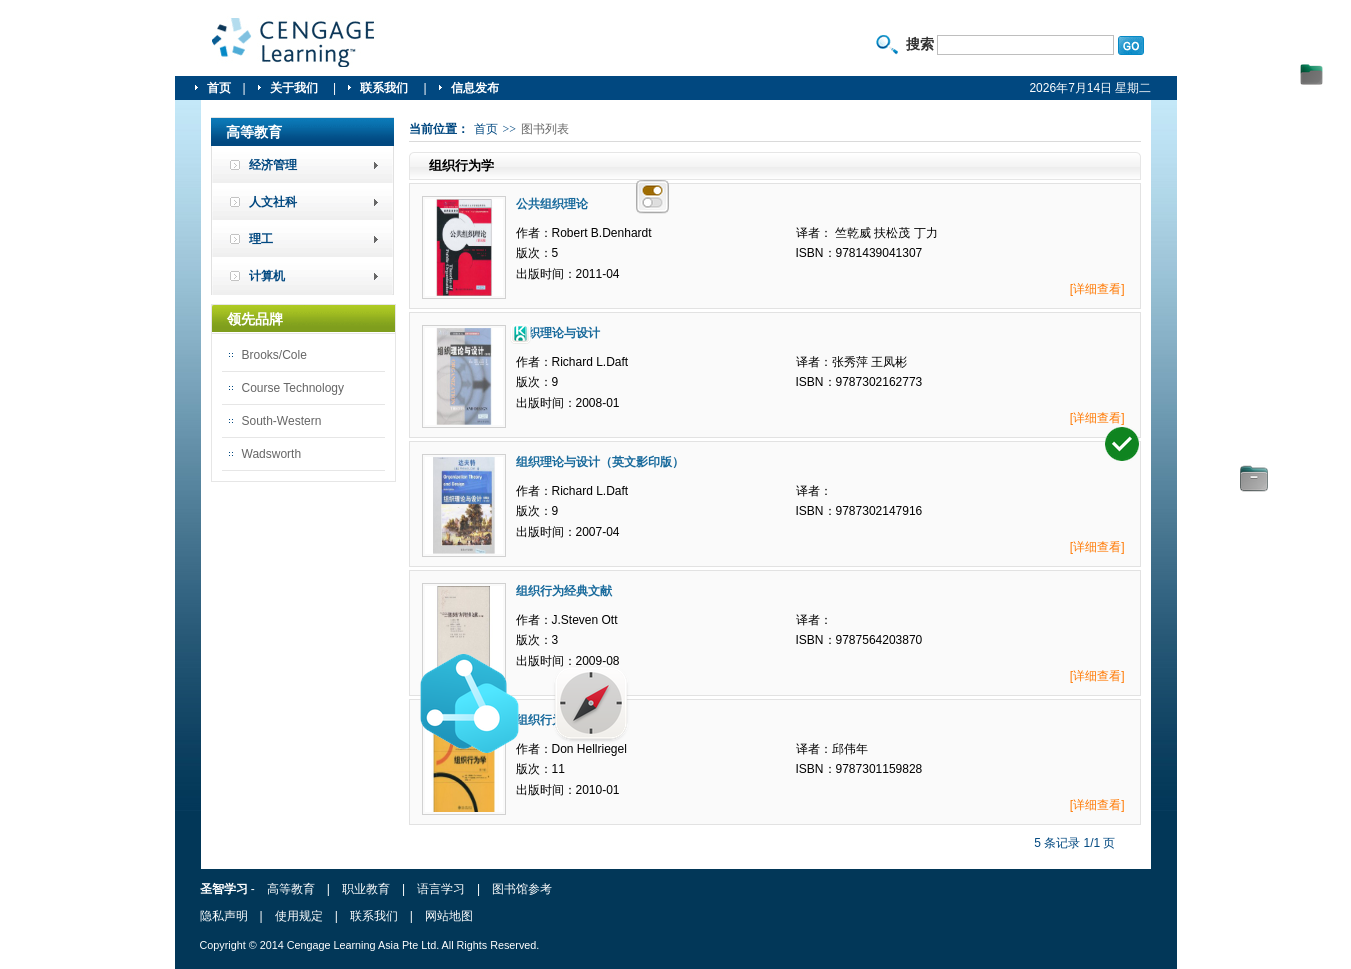 This screenshot has height=969, width=1351. What do you see at coordinates (652, 196) in the screenshot?
I see `open gnome tweaks settings` at bounding box center [652, 196].